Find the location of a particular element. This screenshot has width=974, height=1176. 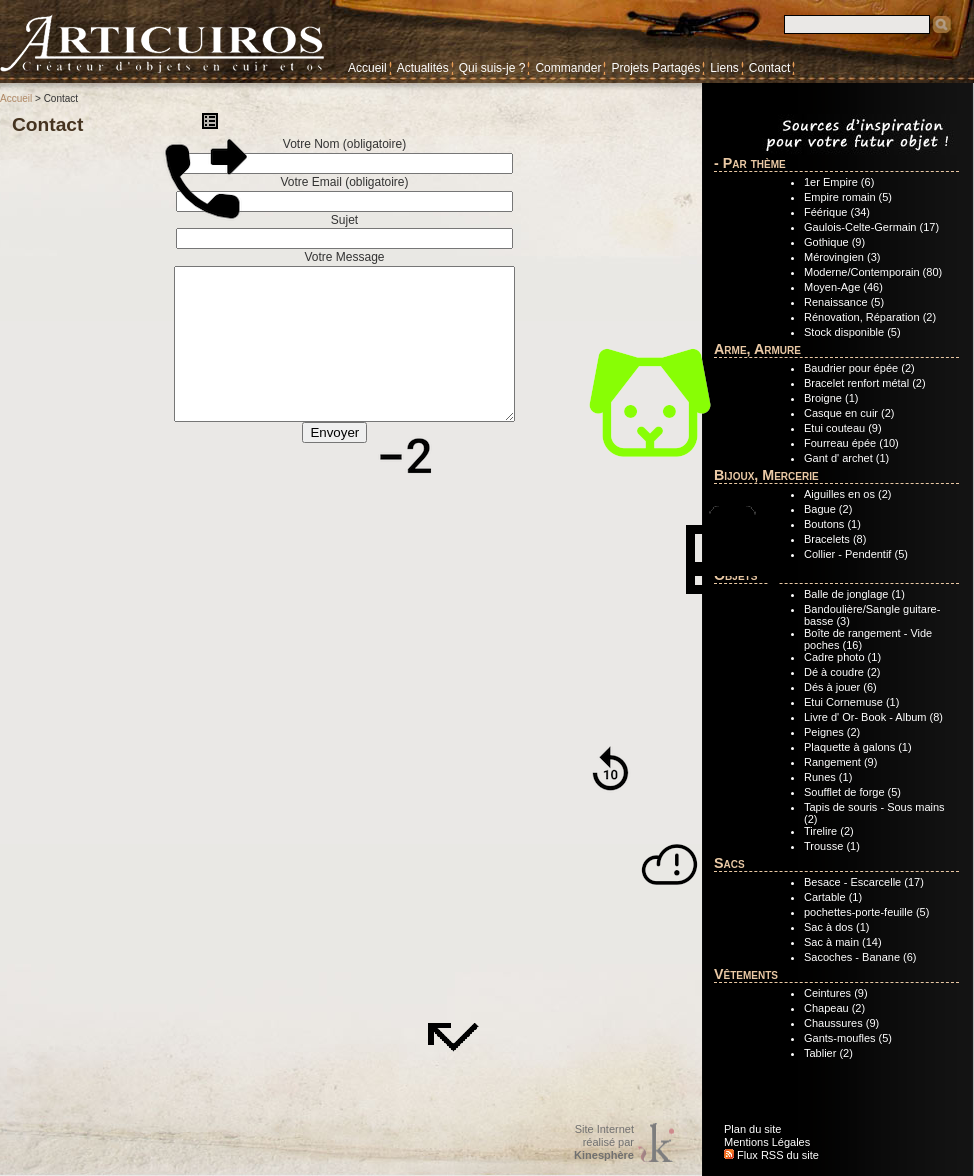

indicates a missed incoming call is located at coordinates (453, 1036).